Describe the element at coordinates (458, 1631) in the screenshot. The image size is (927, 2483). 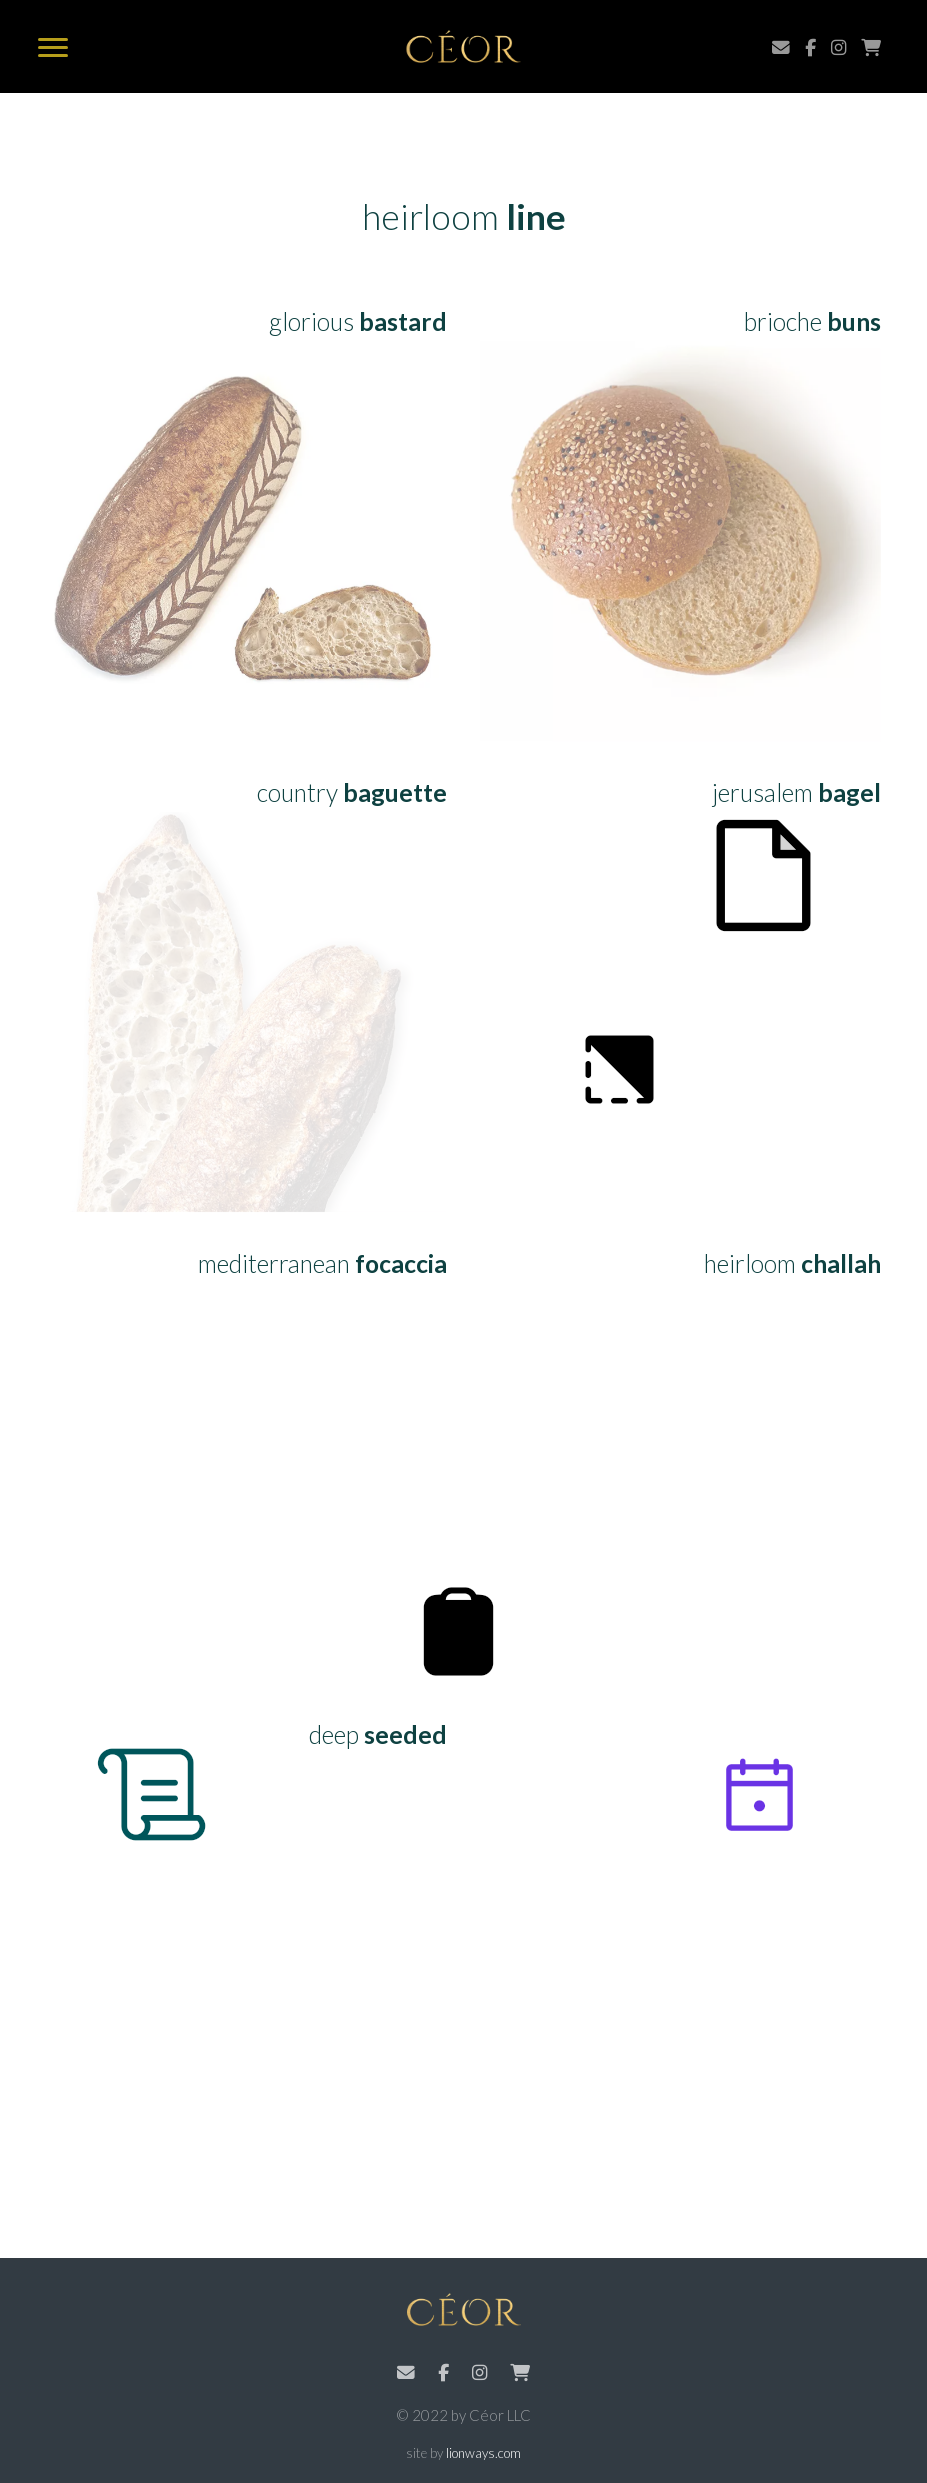
I see `copy content to clipboard` at that location.